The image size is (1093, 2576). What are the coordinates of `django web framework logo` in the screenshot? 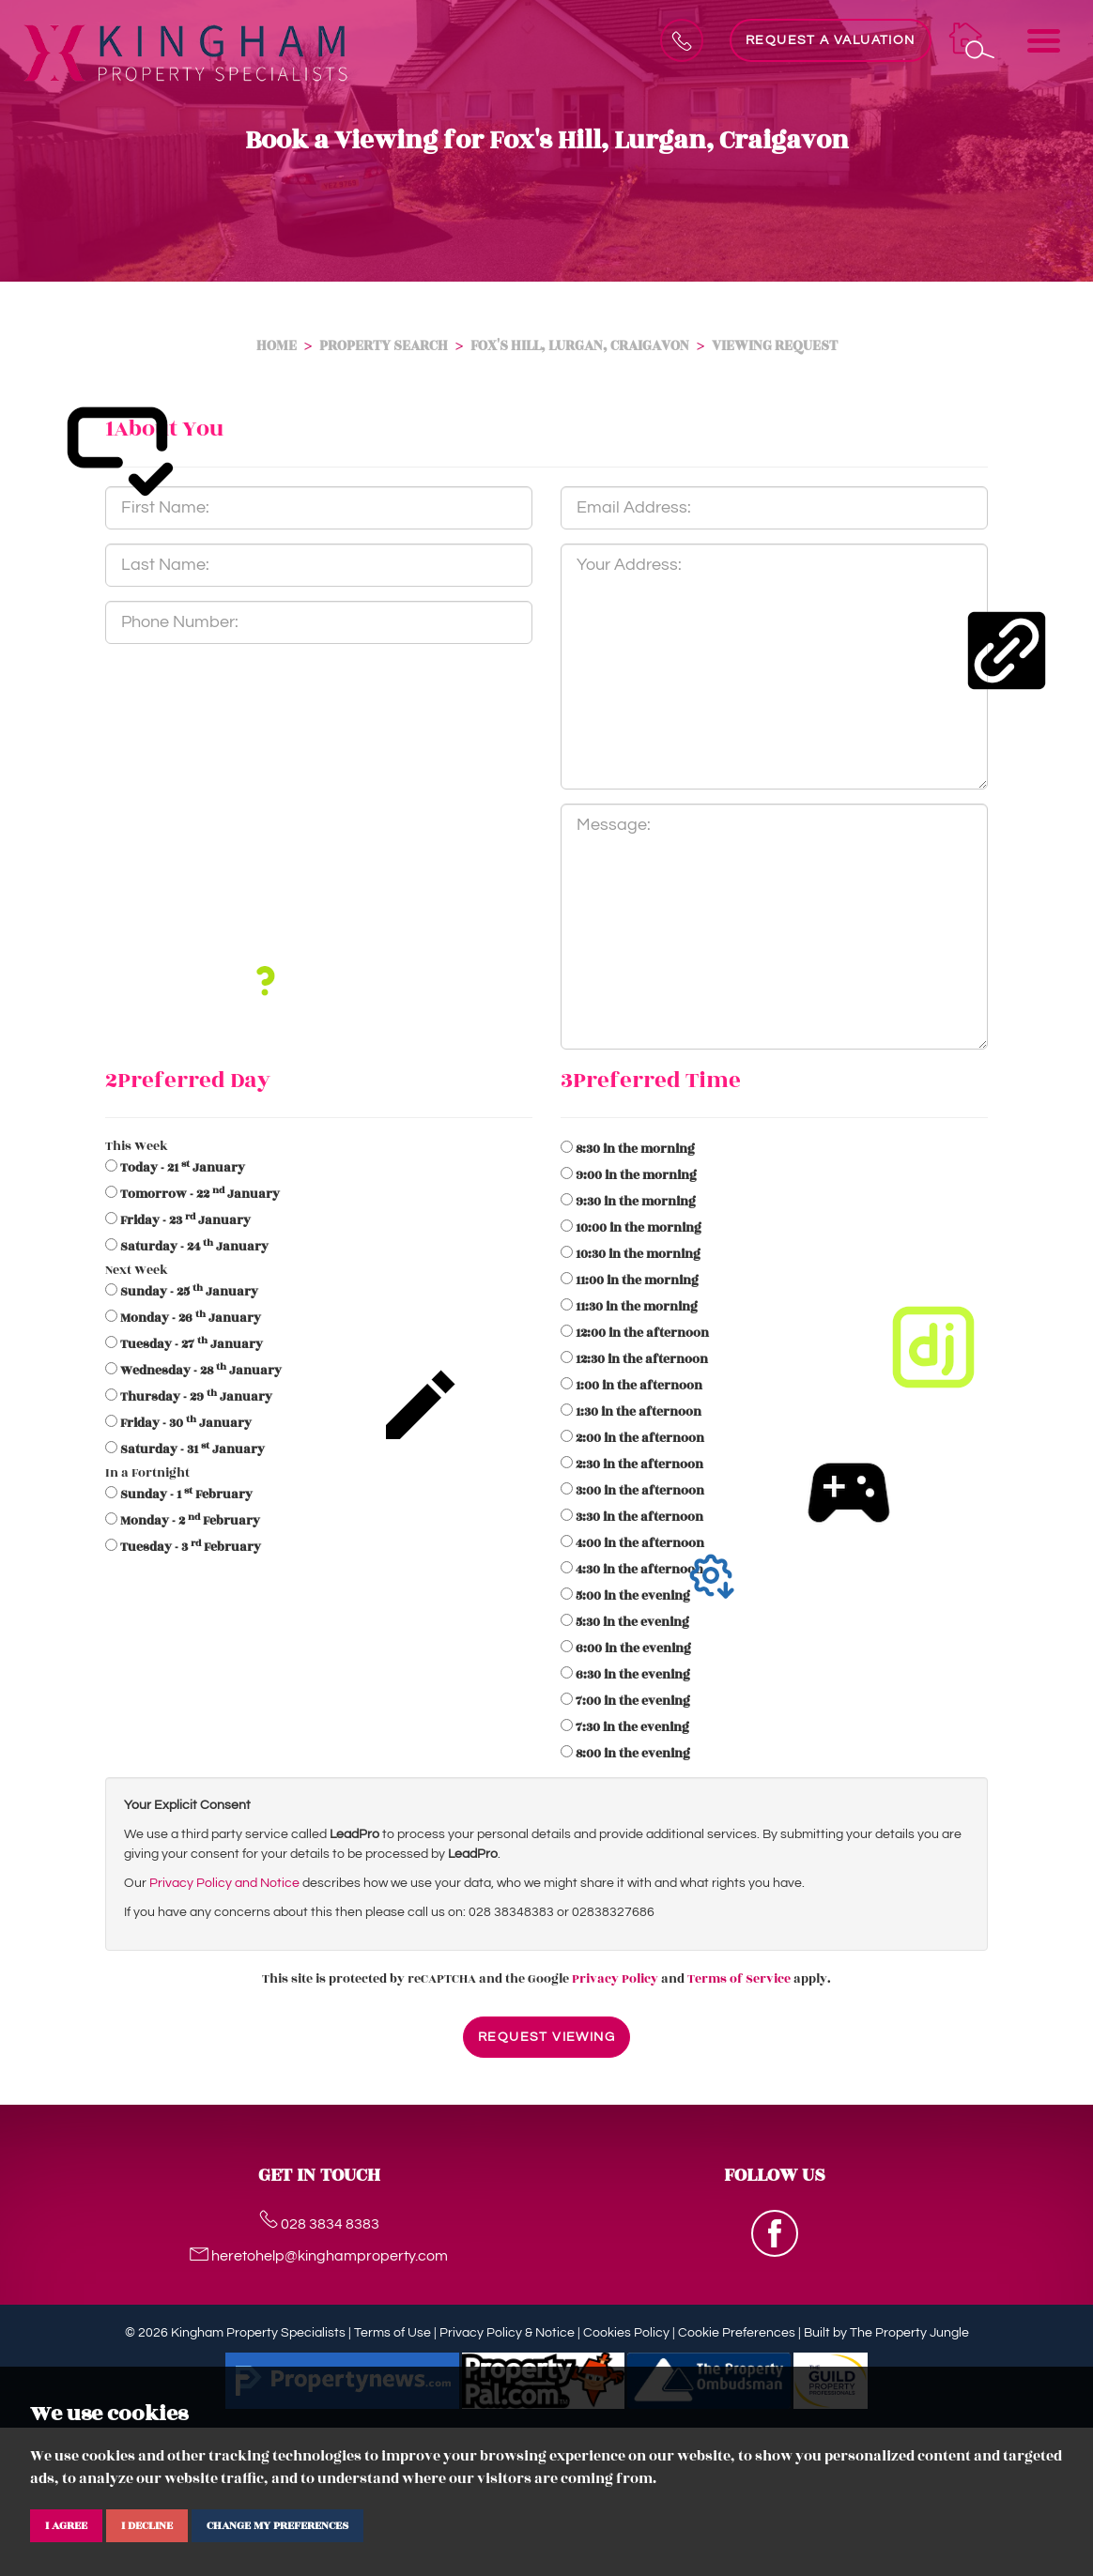 It's located at (933, 1347).